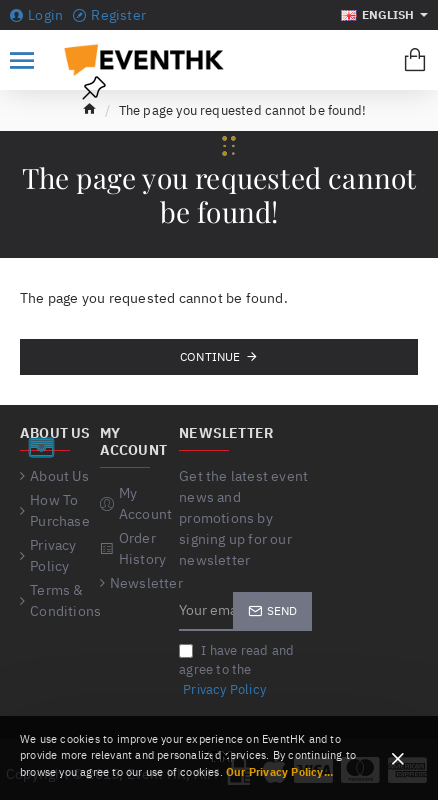 The height and width of the screenshot is (800, 438). What do you see at coordinates (93, 88) in the screenshot?
I see `pin an item to keep it visible` at bounding box center [93, 88].